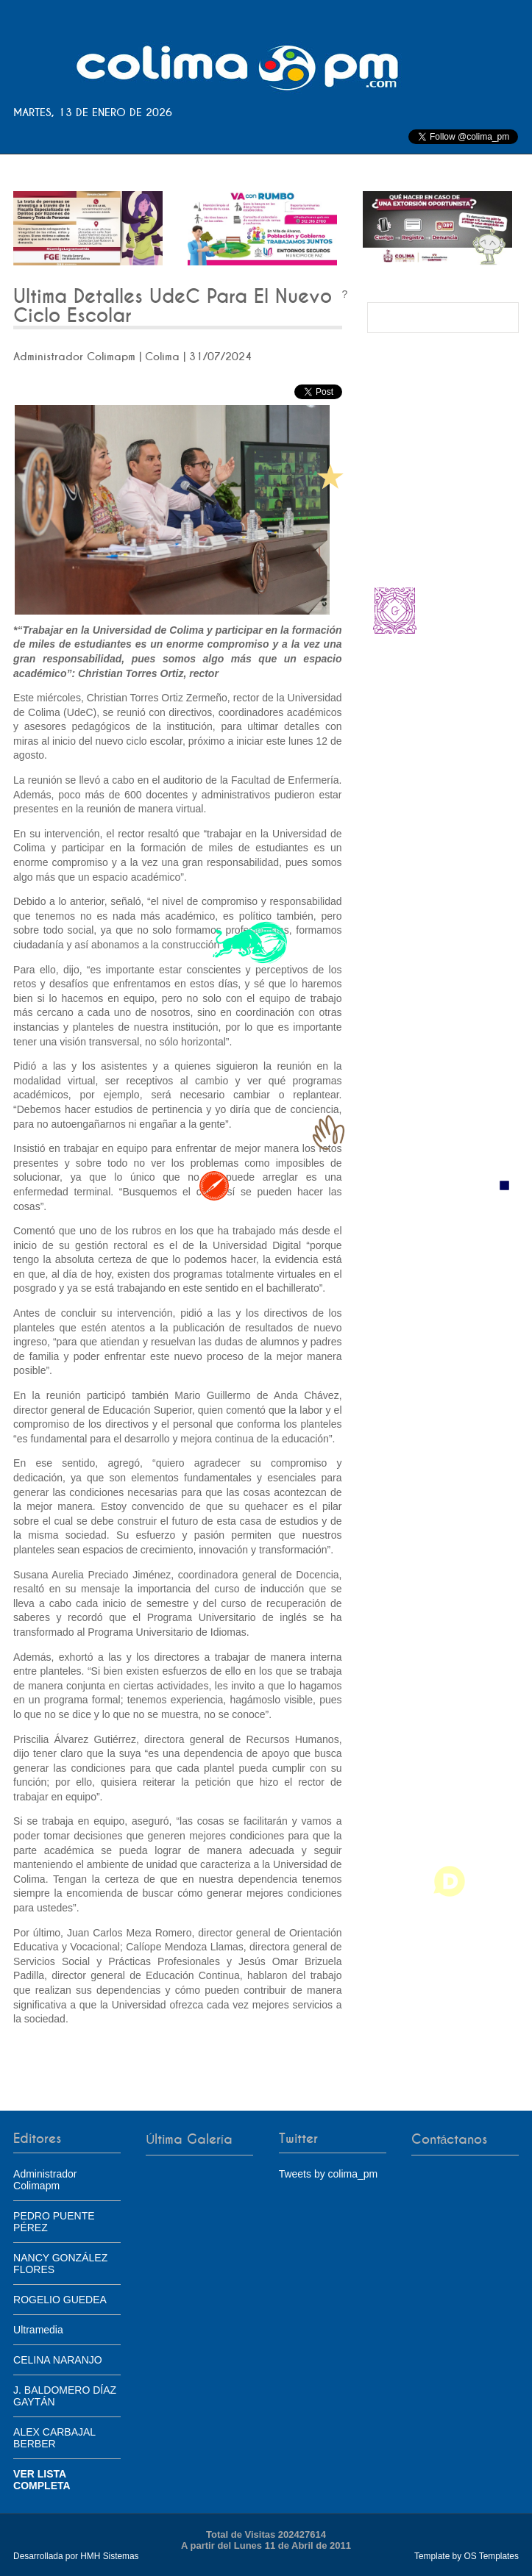  I want to click on open the Hey email app, so click(328, 1132).